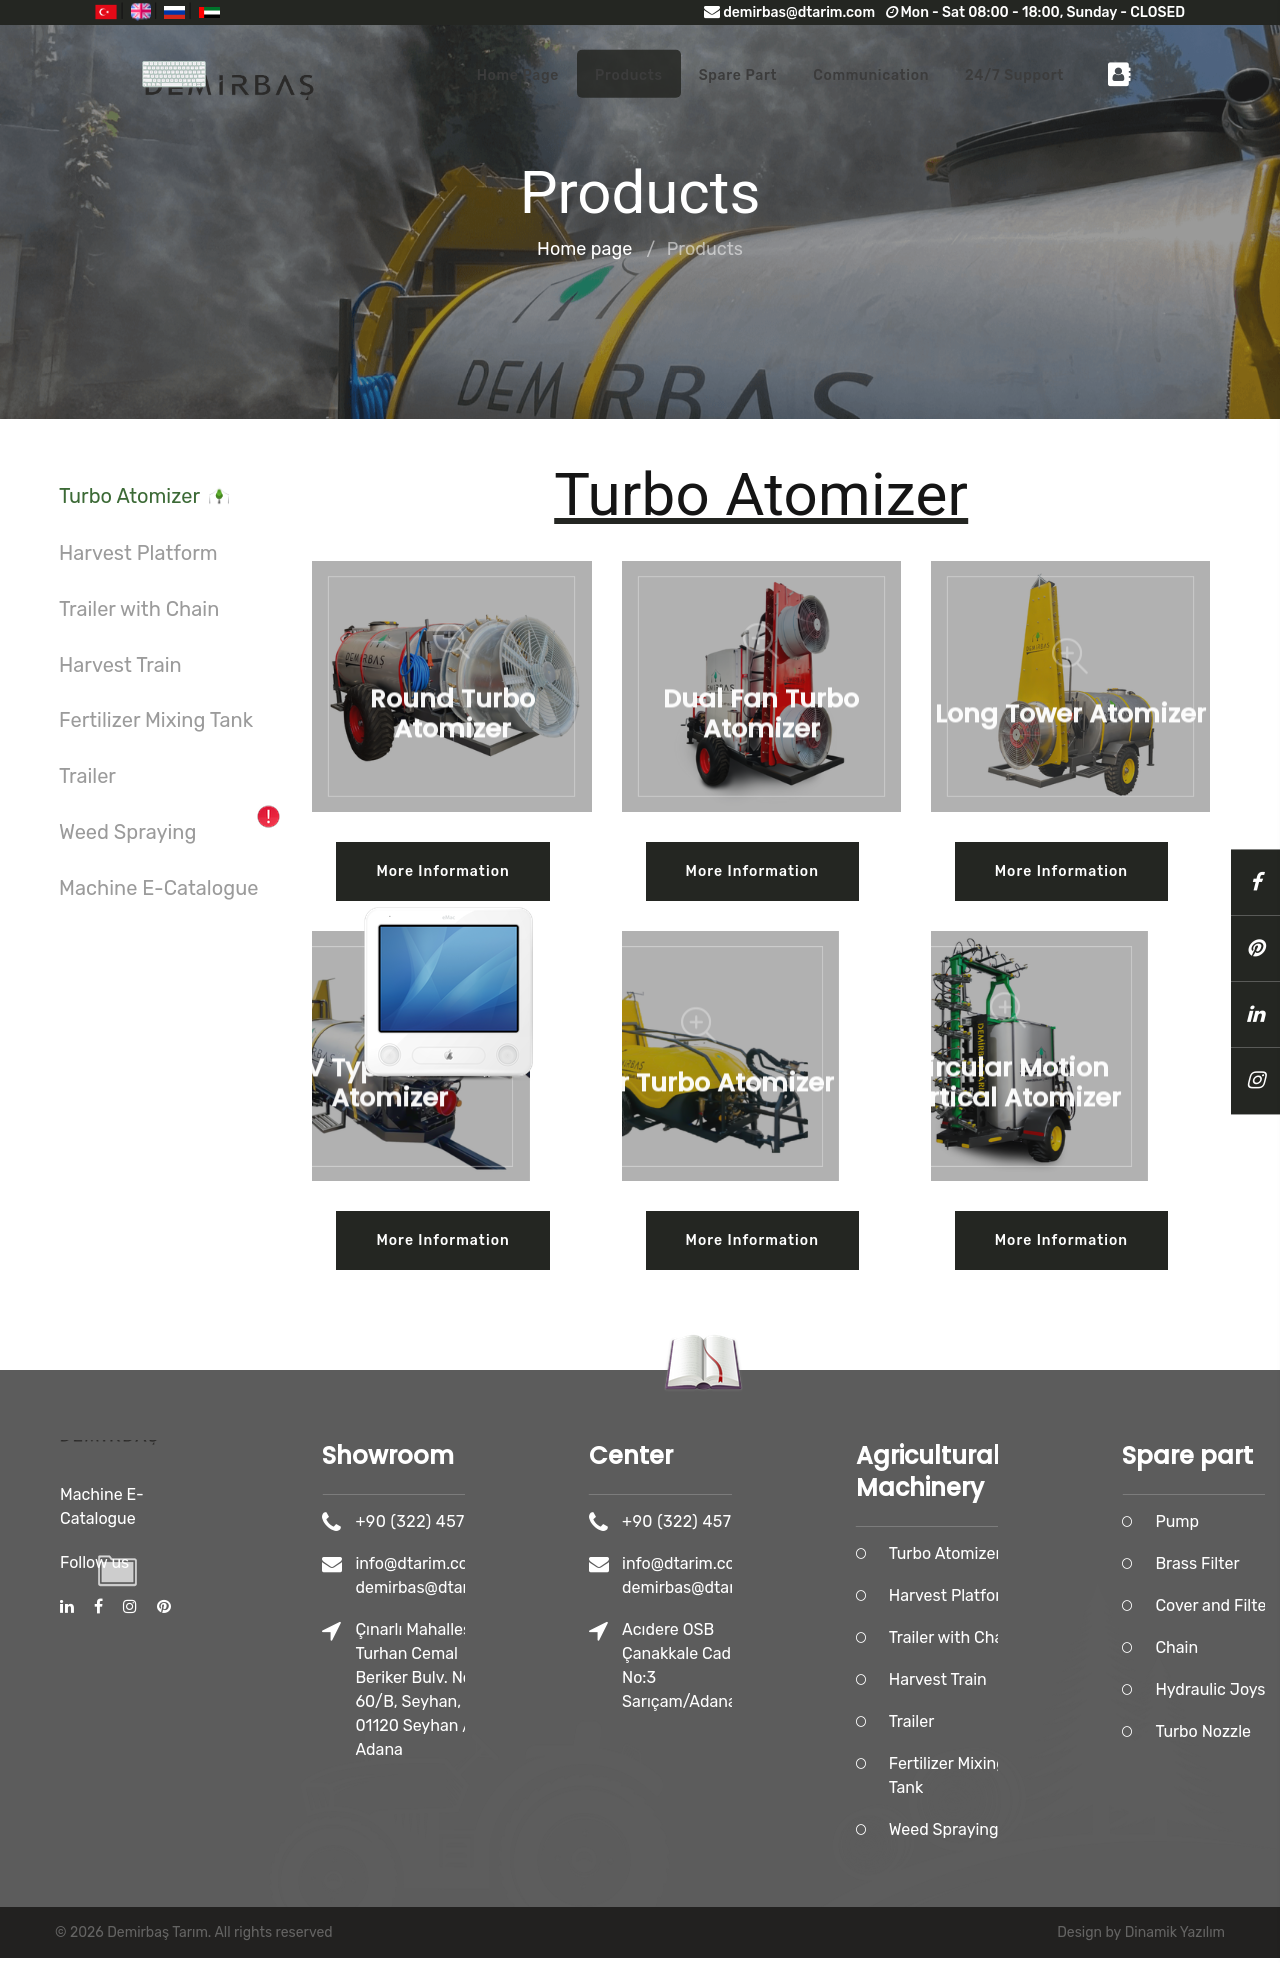  What do you see at coordinates (703, 1356) in the screenshot?
I see `open the dictionary application` at bounding box center [703, 1356].